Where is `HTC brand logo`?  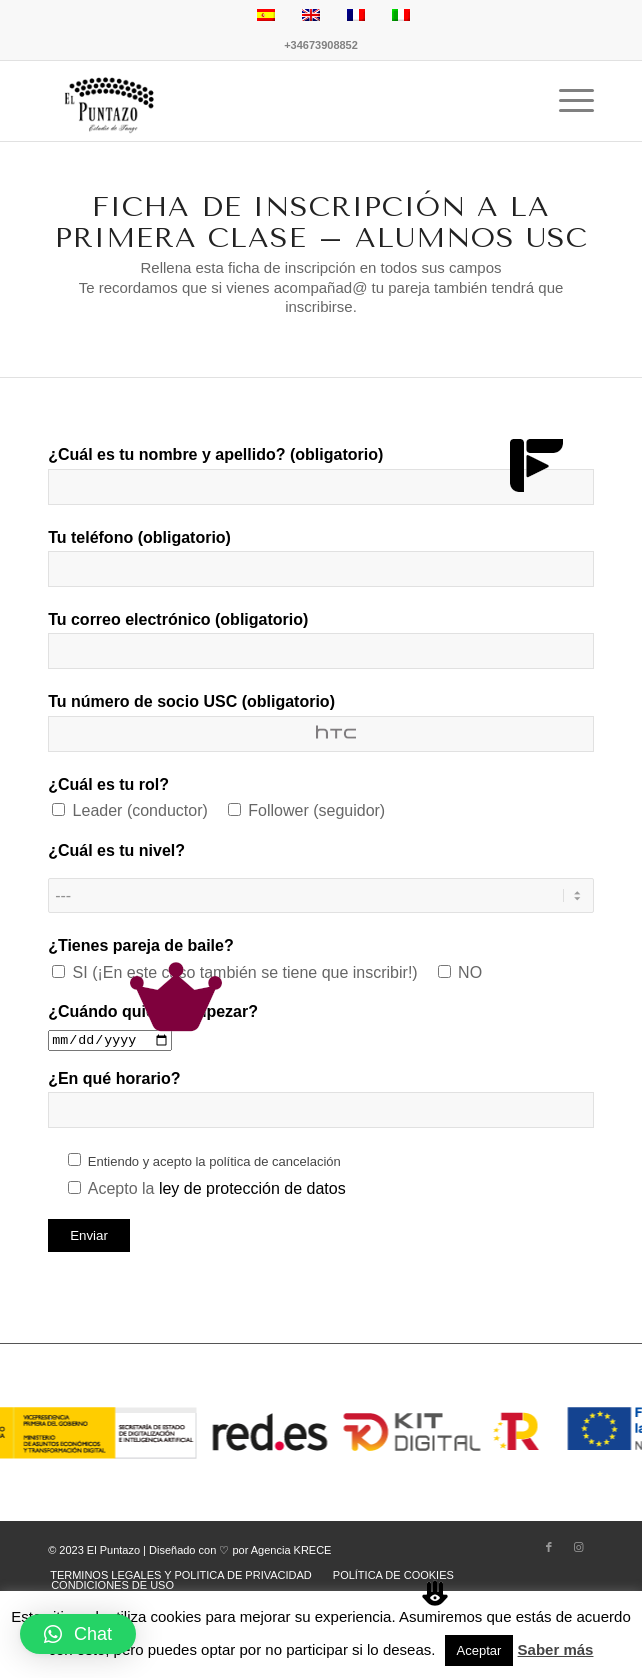
HTC brand logo is located at coordinates (336, 732).